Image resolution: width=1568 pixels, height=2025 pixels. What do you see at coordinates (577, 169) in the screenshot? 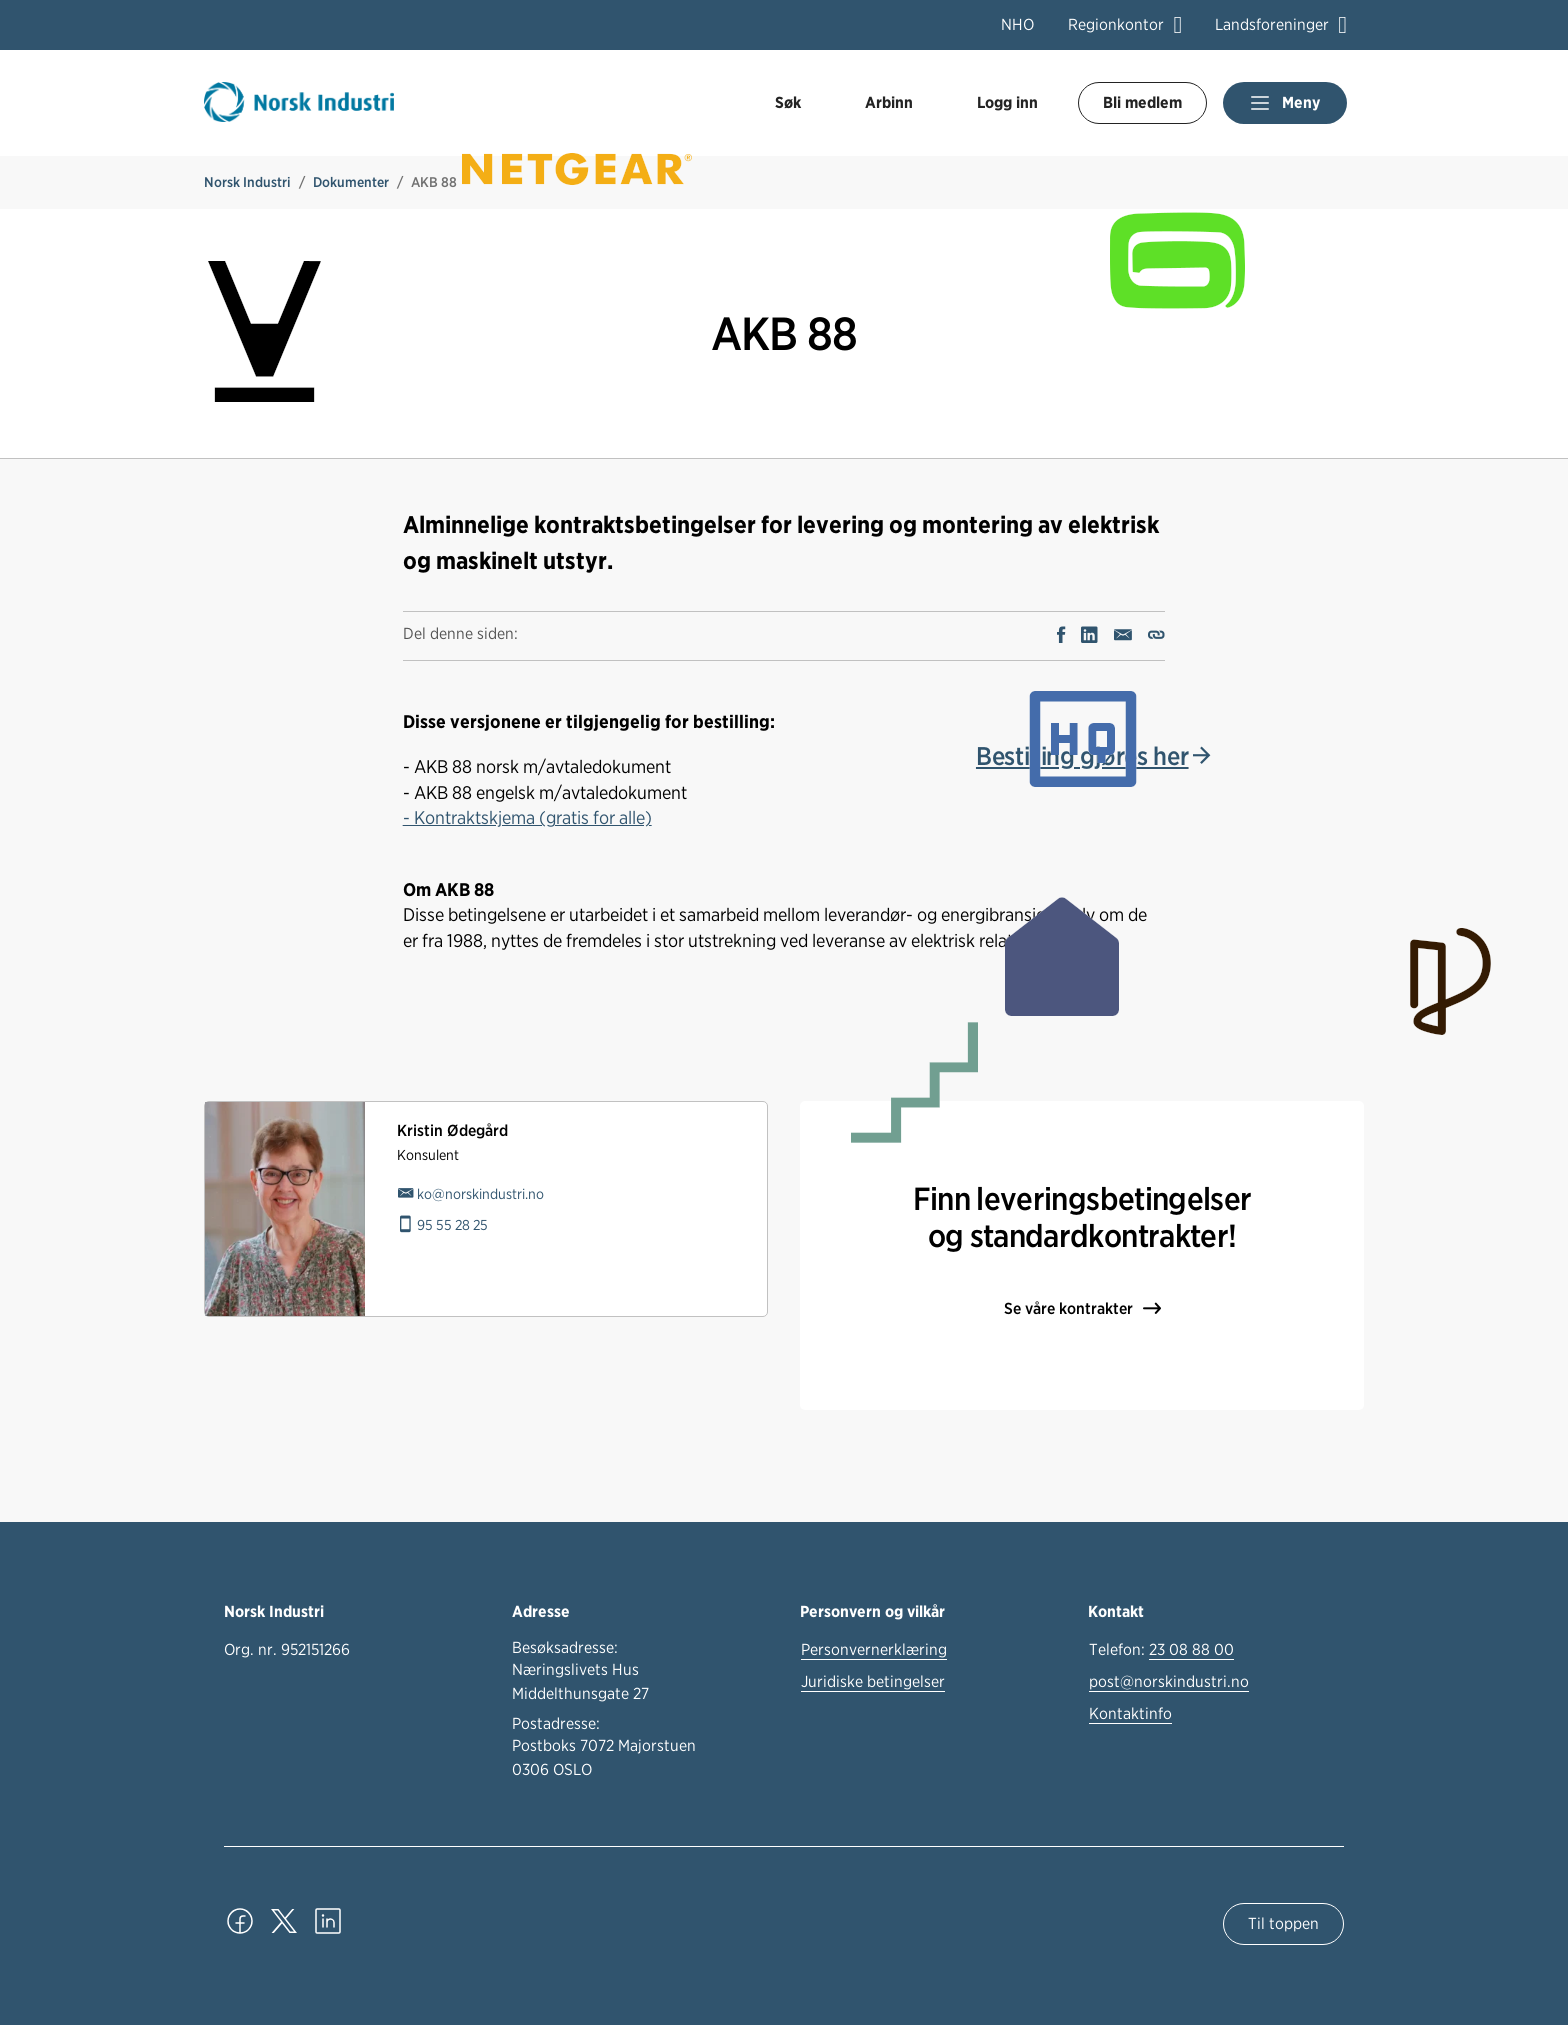
I see `netgear brand logo` at bounding box center [577, 169].